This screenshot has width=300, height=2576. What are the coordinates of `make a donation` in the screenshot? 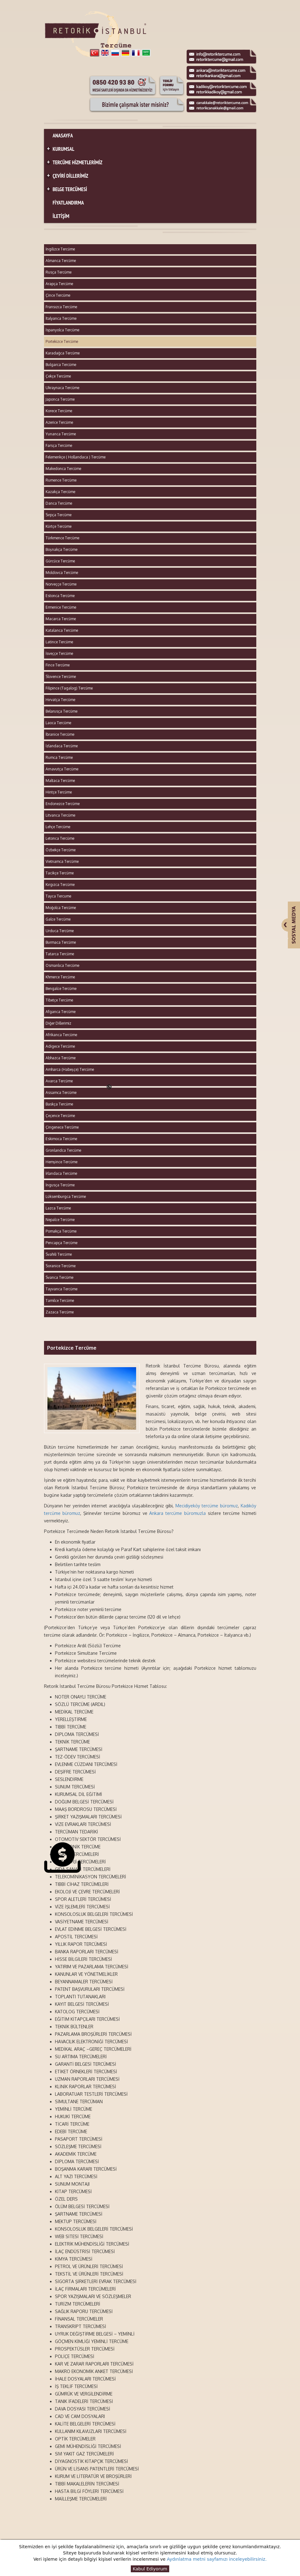 It's located at (62, 1857).